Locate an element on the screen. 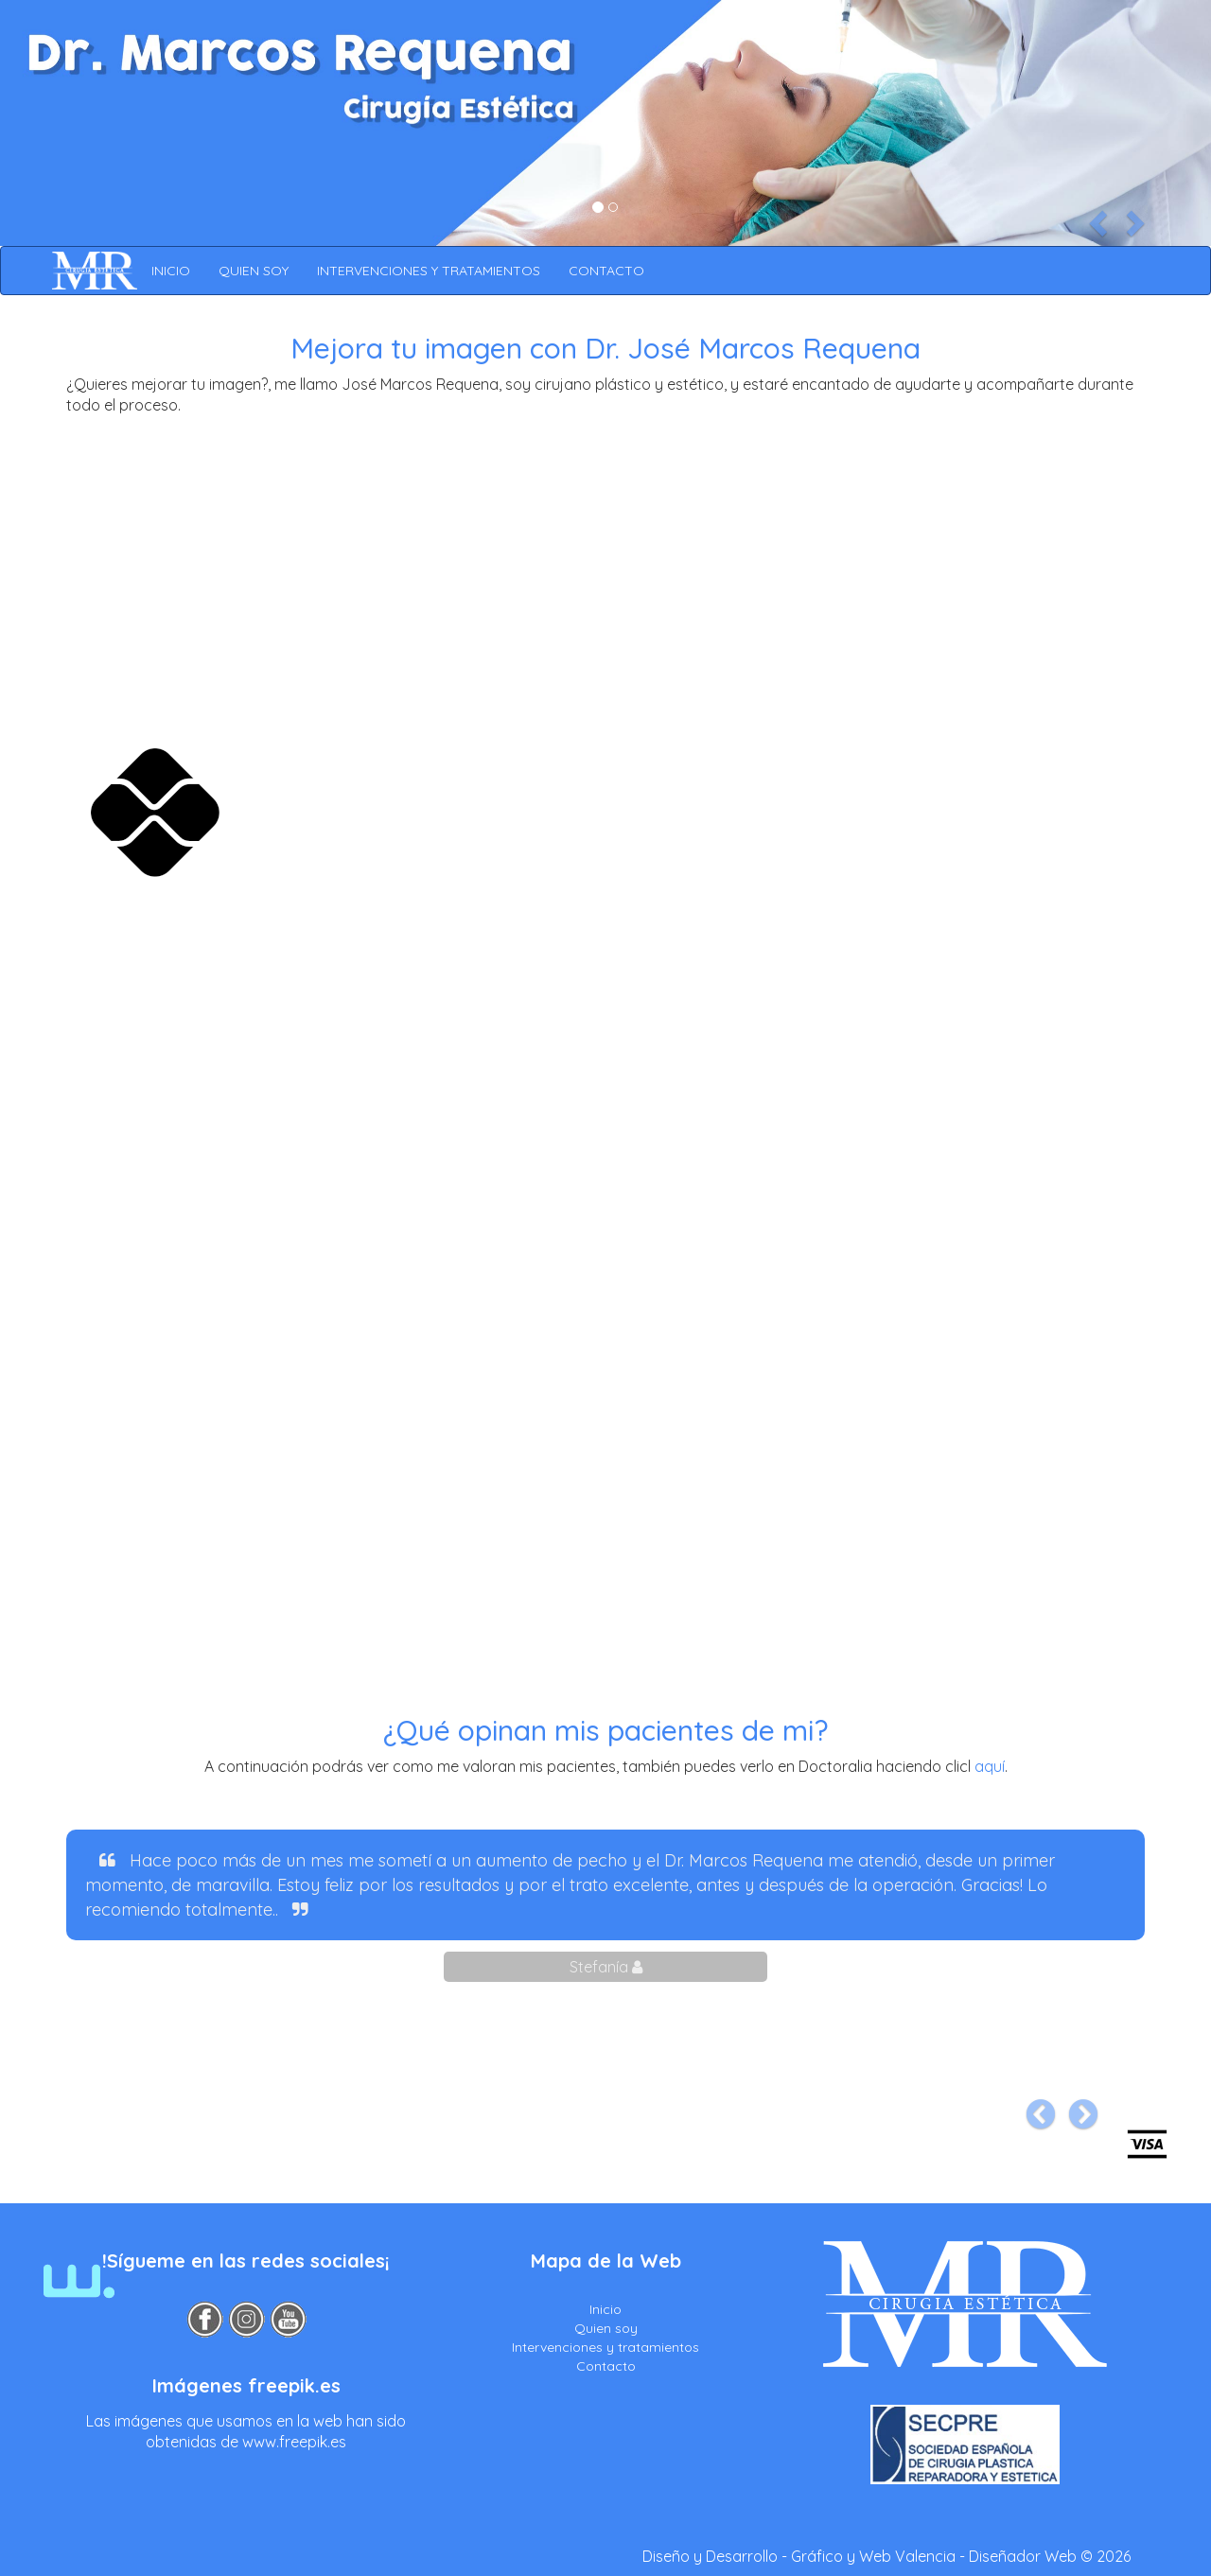 This screenshot has width=1211, height=2576. visa card accepted as payment method is located at coordinates (1147, 2144).